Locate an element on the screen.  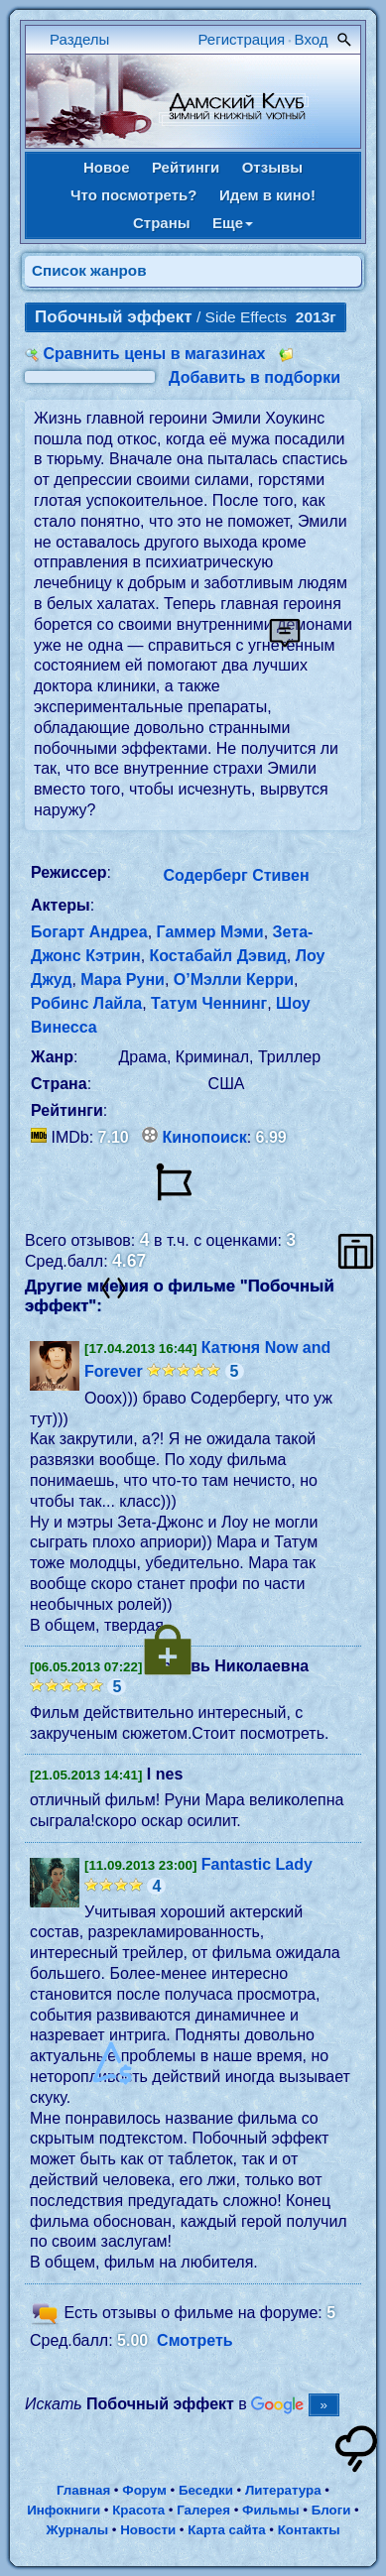
navigate to nearby financial services is located at coordinates (111, 2062).